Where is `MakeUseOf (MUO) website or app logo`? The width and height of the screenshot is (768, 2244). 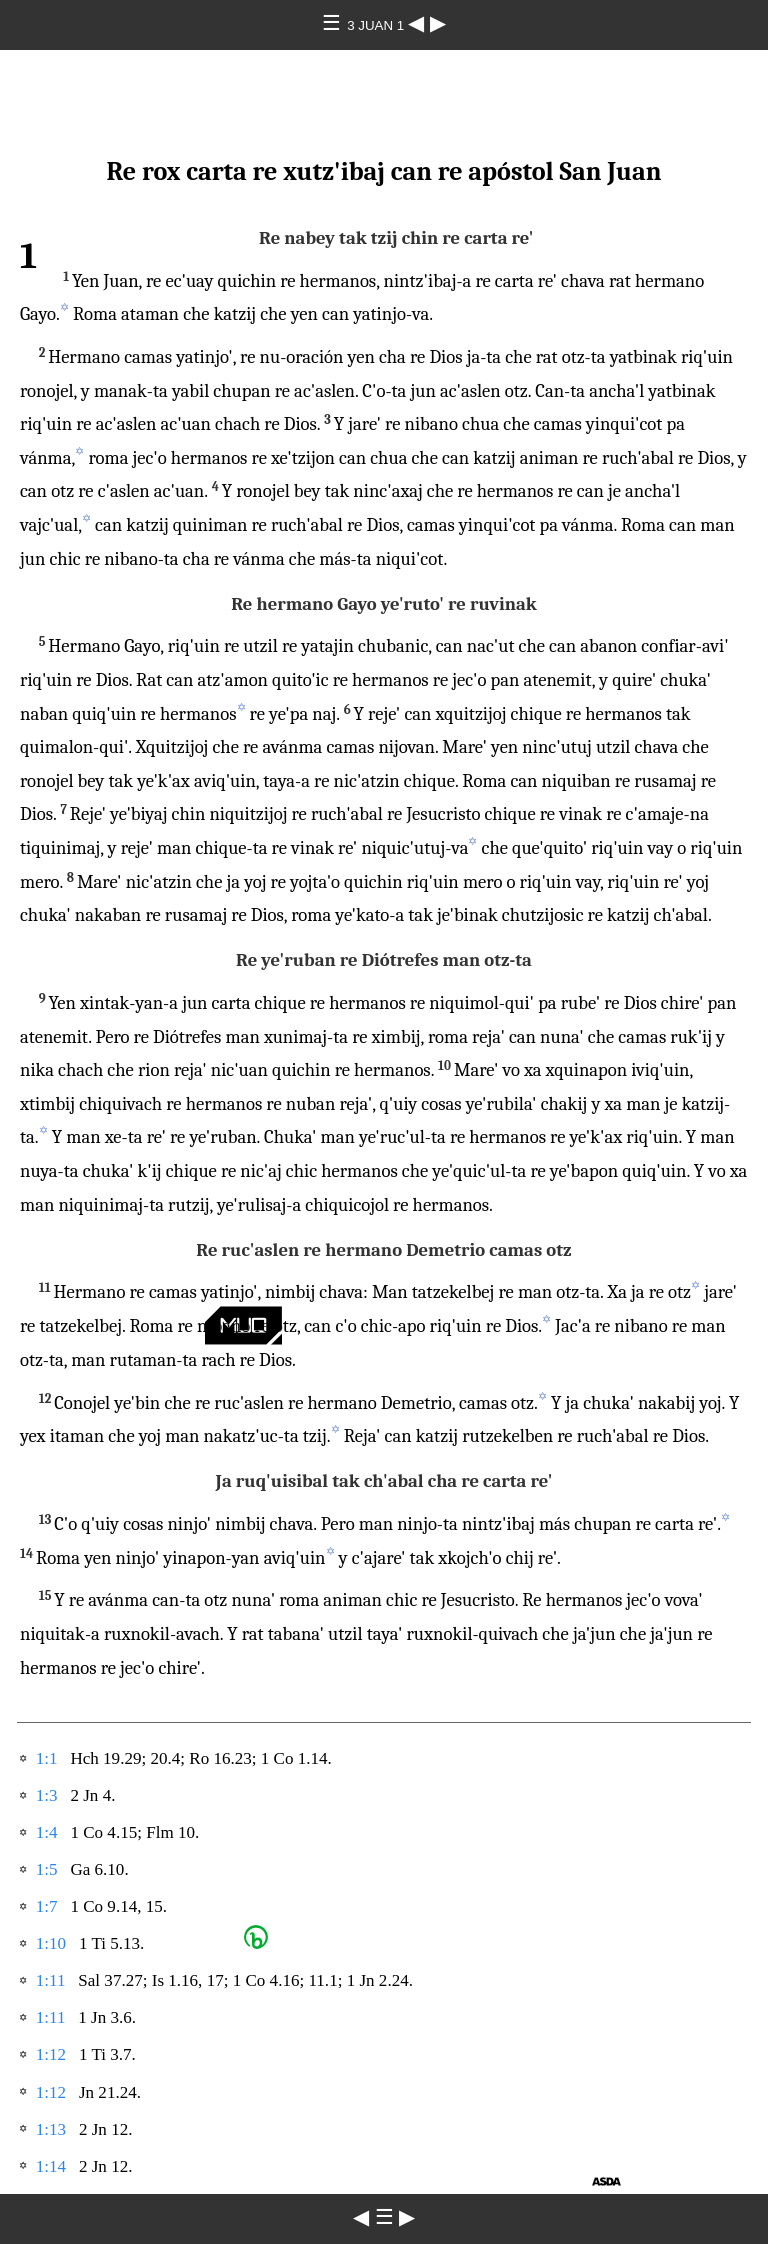 MakeUseOf (MUO) website or app logo is located at coordinates (243, 1325).